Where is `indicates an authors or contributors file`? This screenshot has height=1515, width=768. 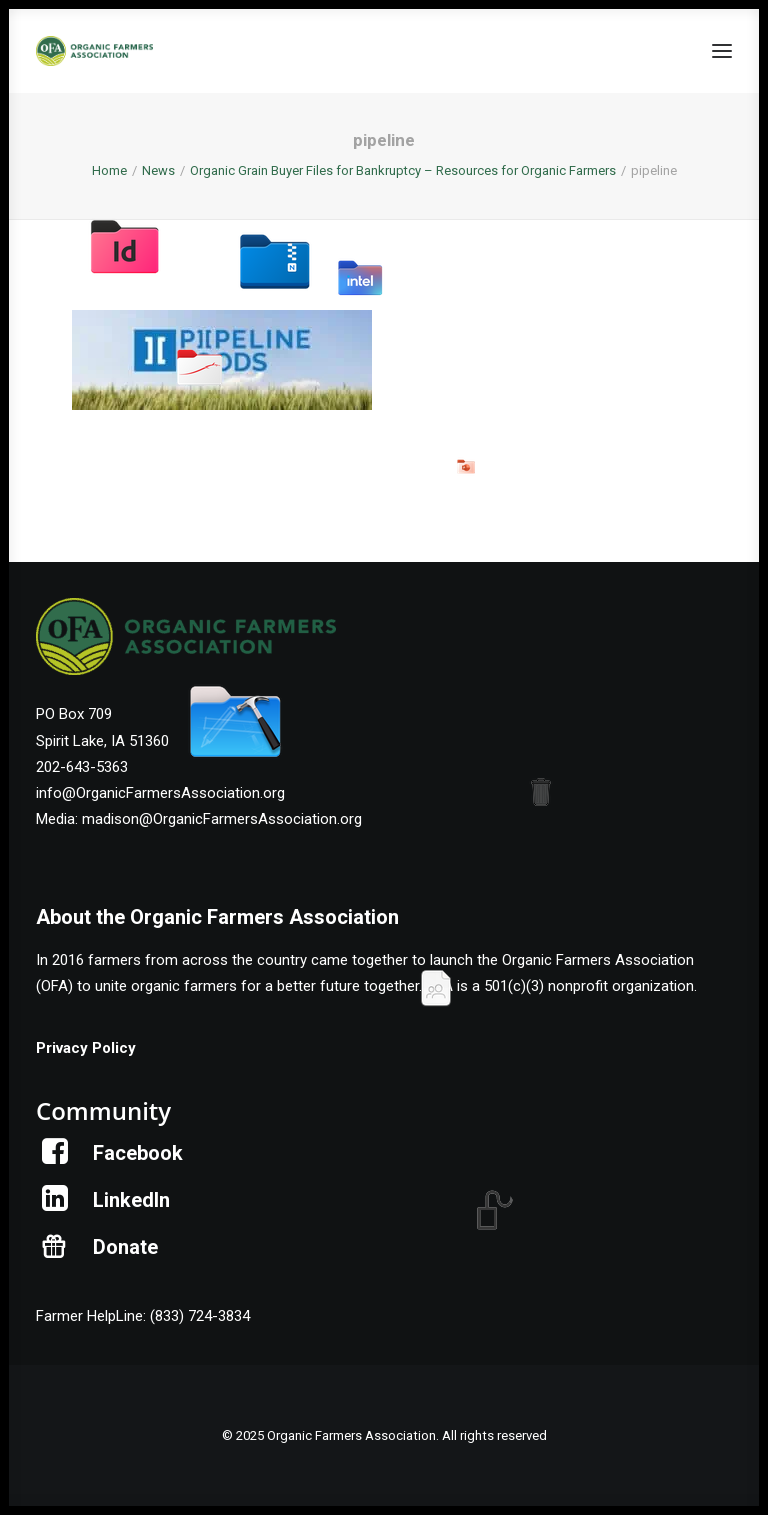 indicates an authors or contributors file is located at coordinates (436, 988).